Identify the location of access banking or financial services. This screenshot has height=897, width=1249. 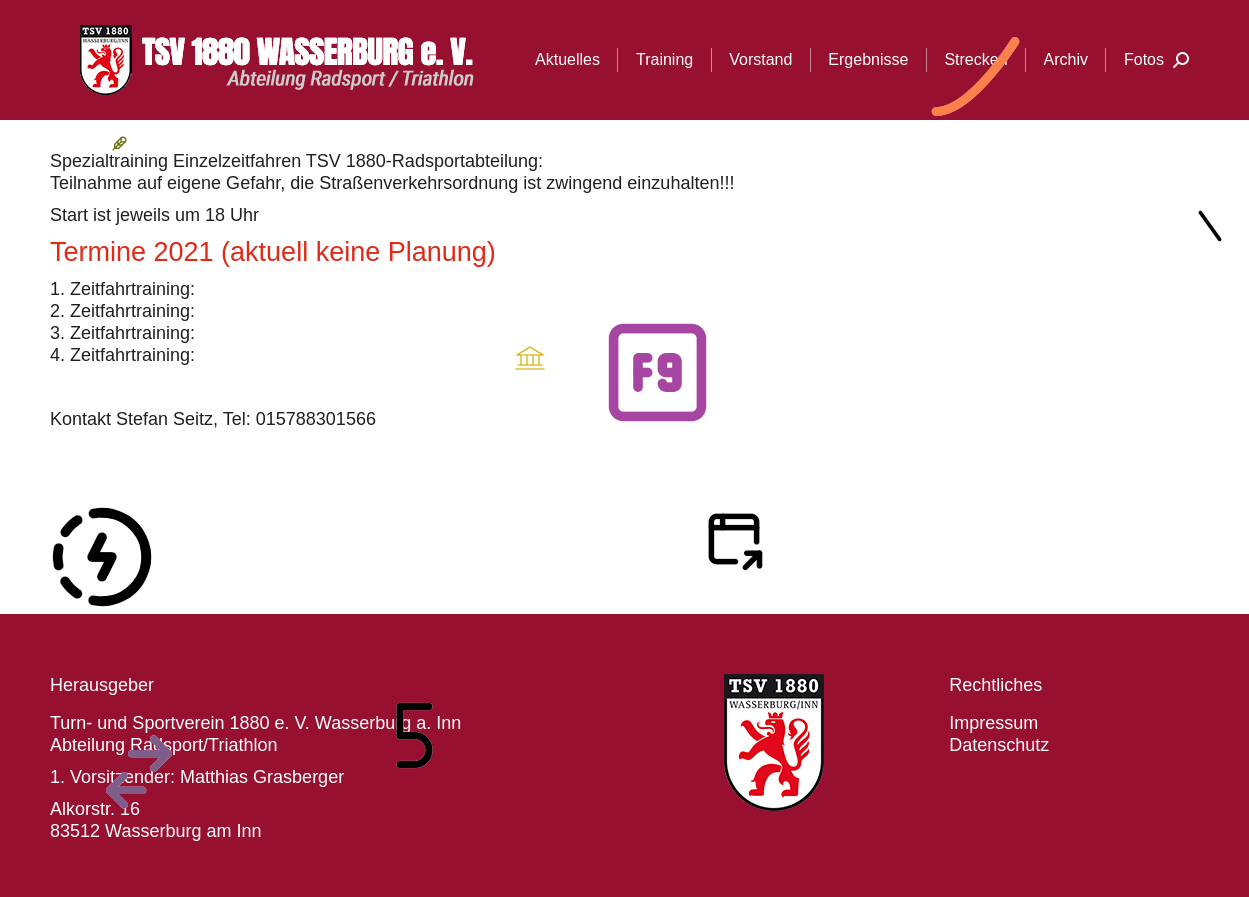
(530, 359).